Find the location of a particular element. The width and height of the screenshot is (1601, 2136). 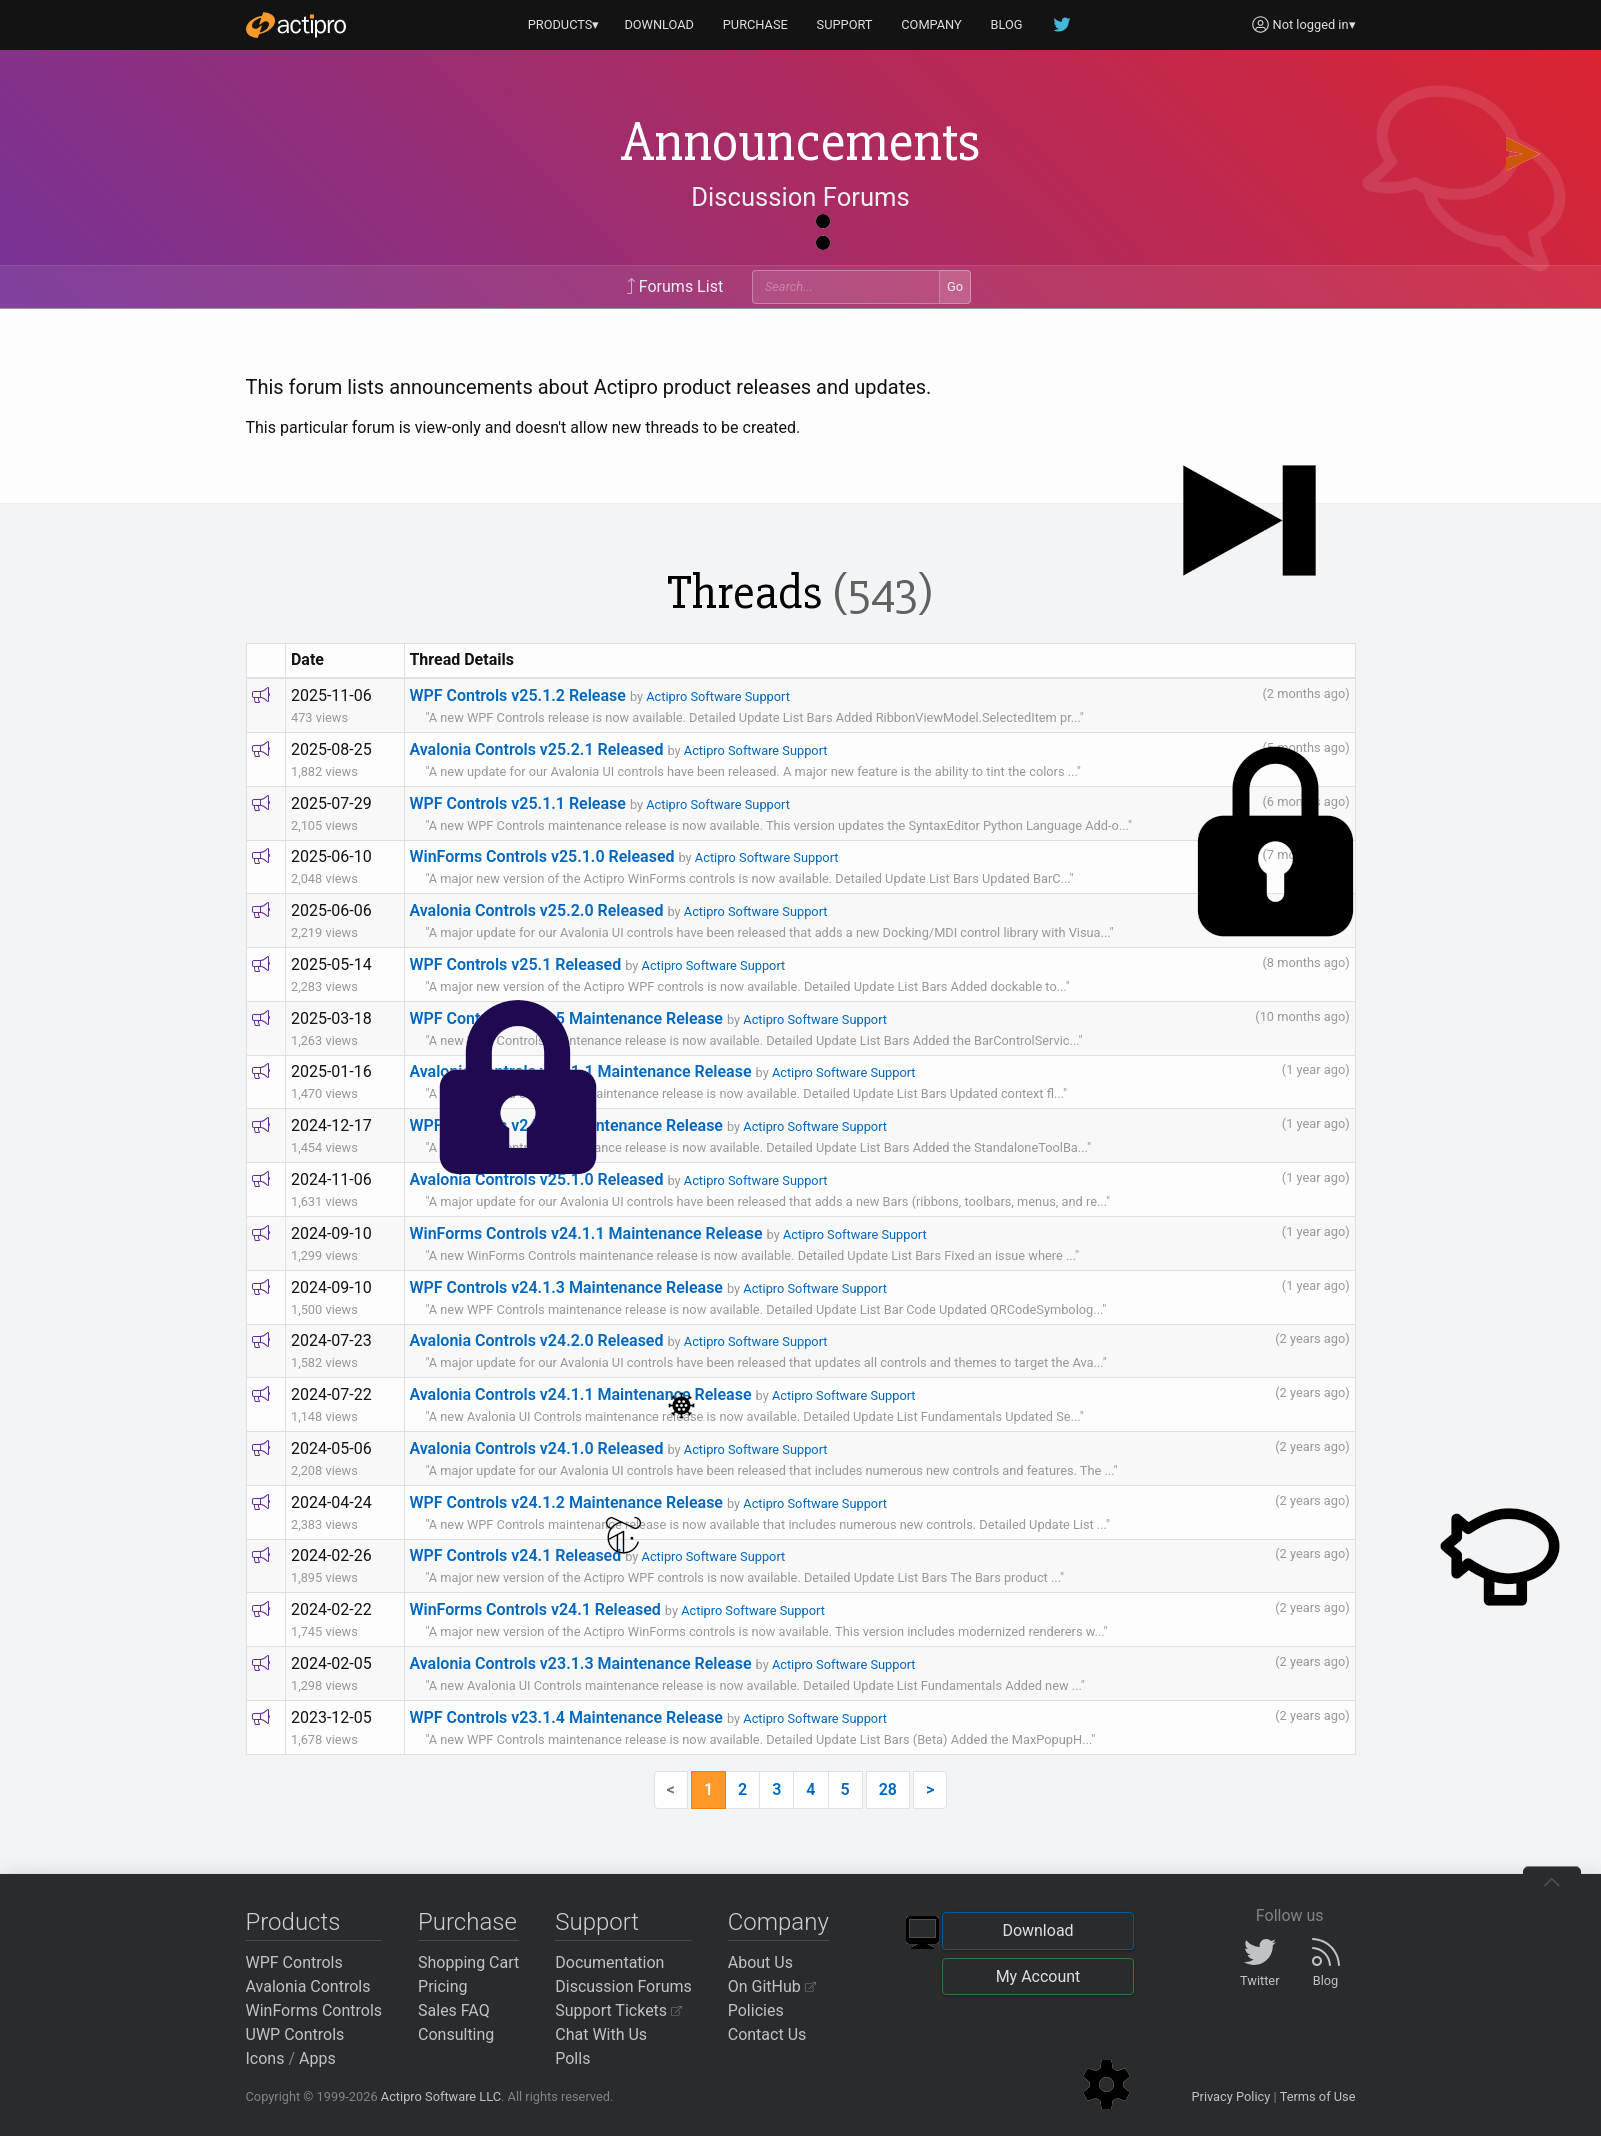

skip to next track is located at coordinates (1249, 520).